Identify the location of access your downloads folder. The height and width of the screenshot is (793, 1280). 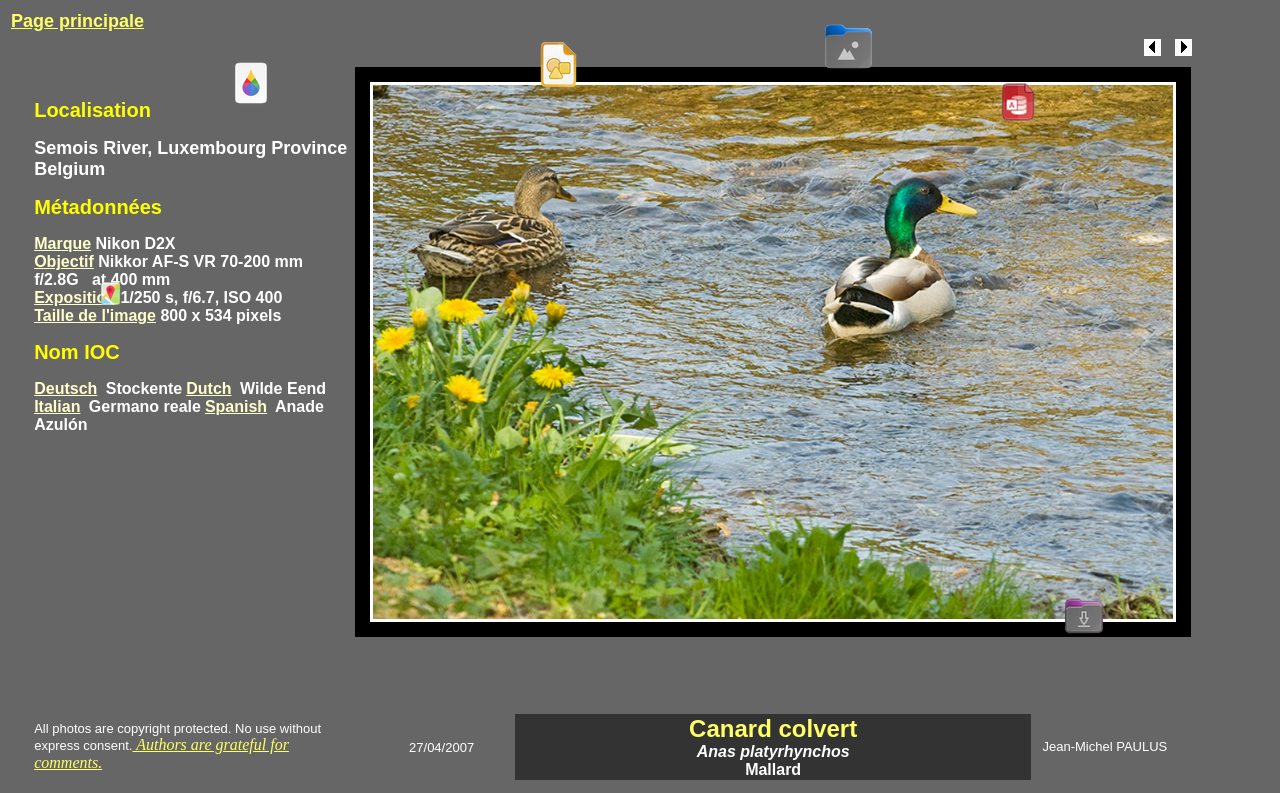
(1084, 615).